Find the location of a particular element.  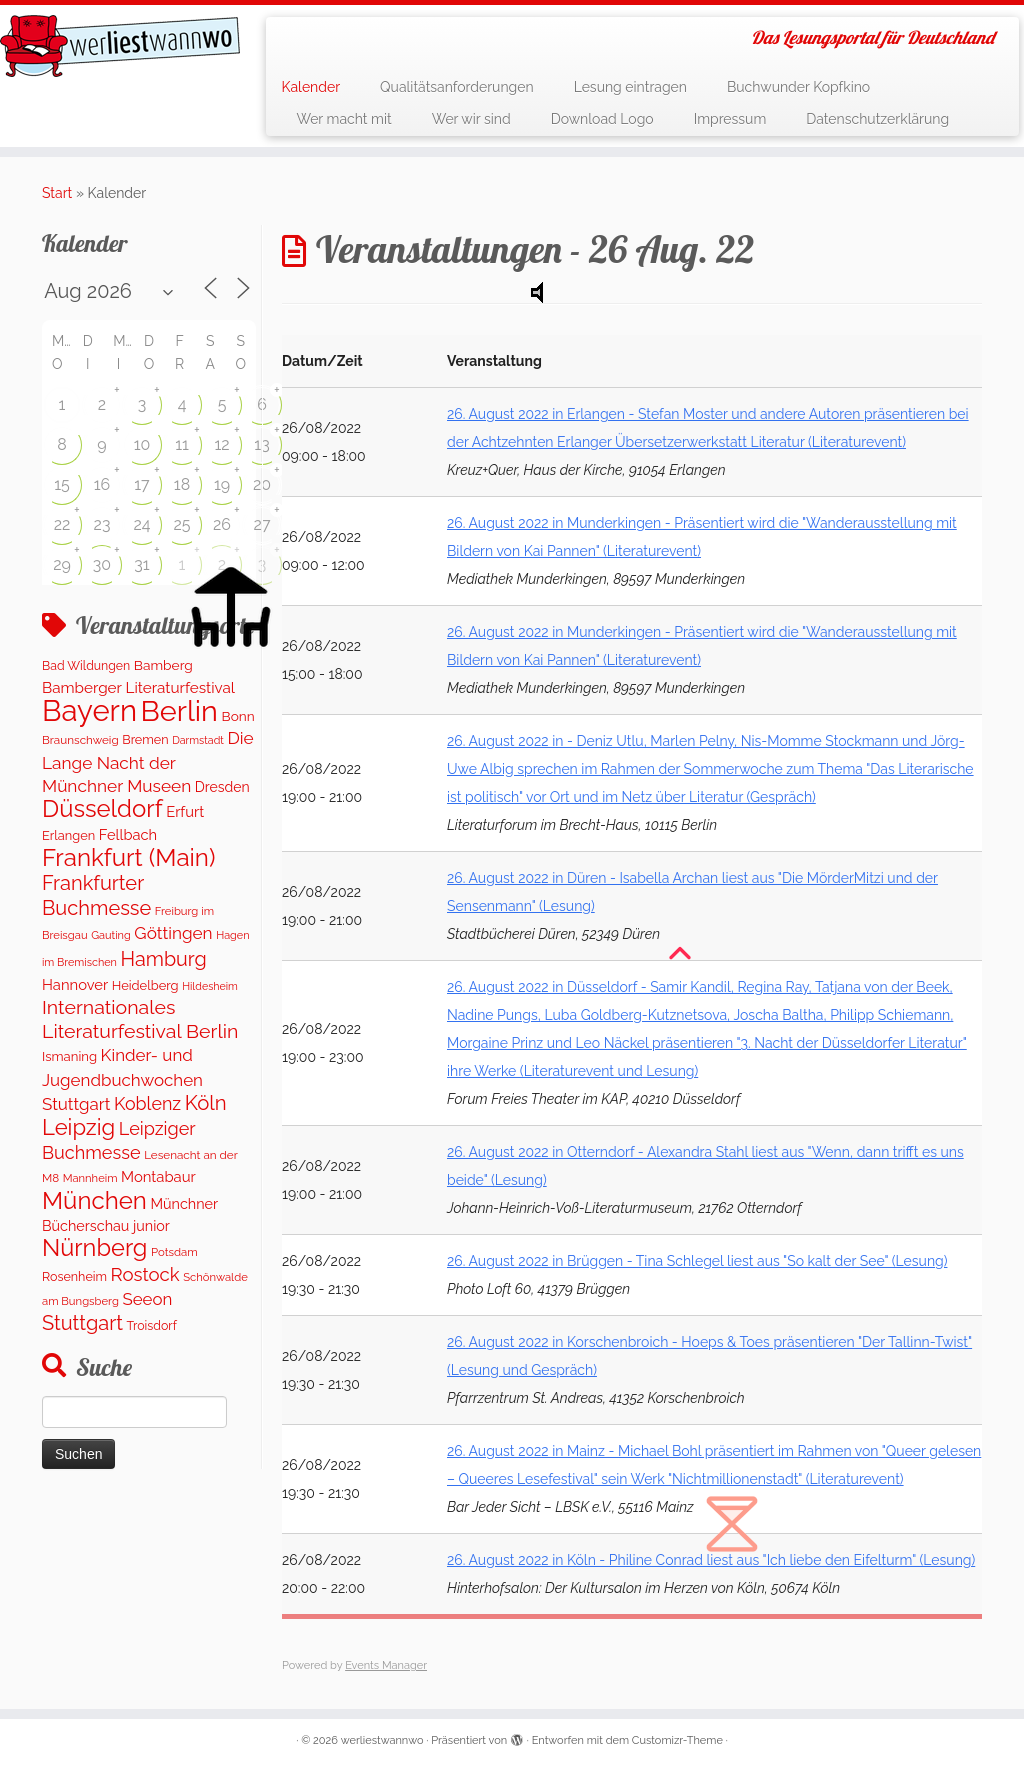

collapse an expanded section is located at coordinates (680, 954).